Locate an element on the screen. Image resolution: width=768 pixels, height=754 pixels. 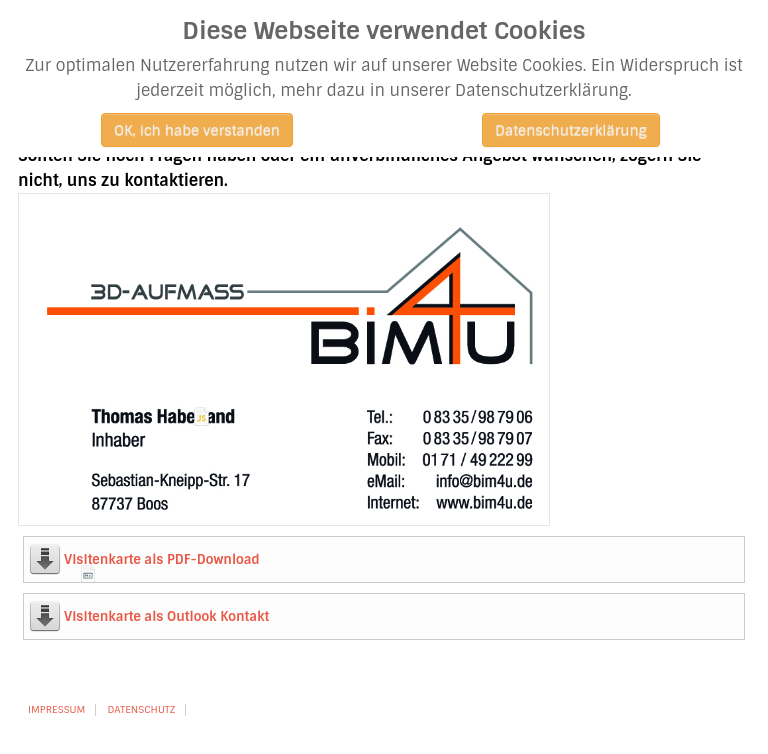
a markdown text file is located at coordinates (88, 574).